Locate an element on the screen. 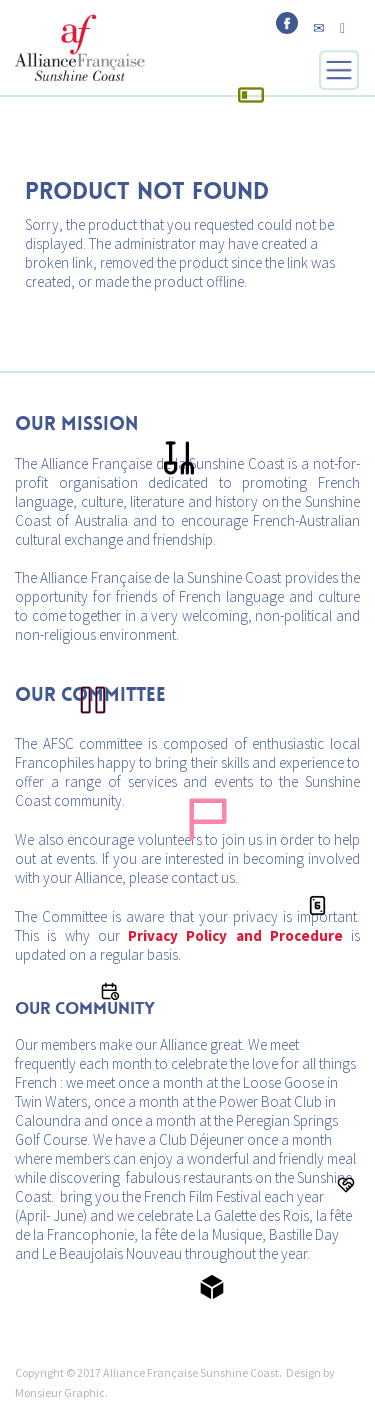  pause media playback is located at coordinates (93, 700).